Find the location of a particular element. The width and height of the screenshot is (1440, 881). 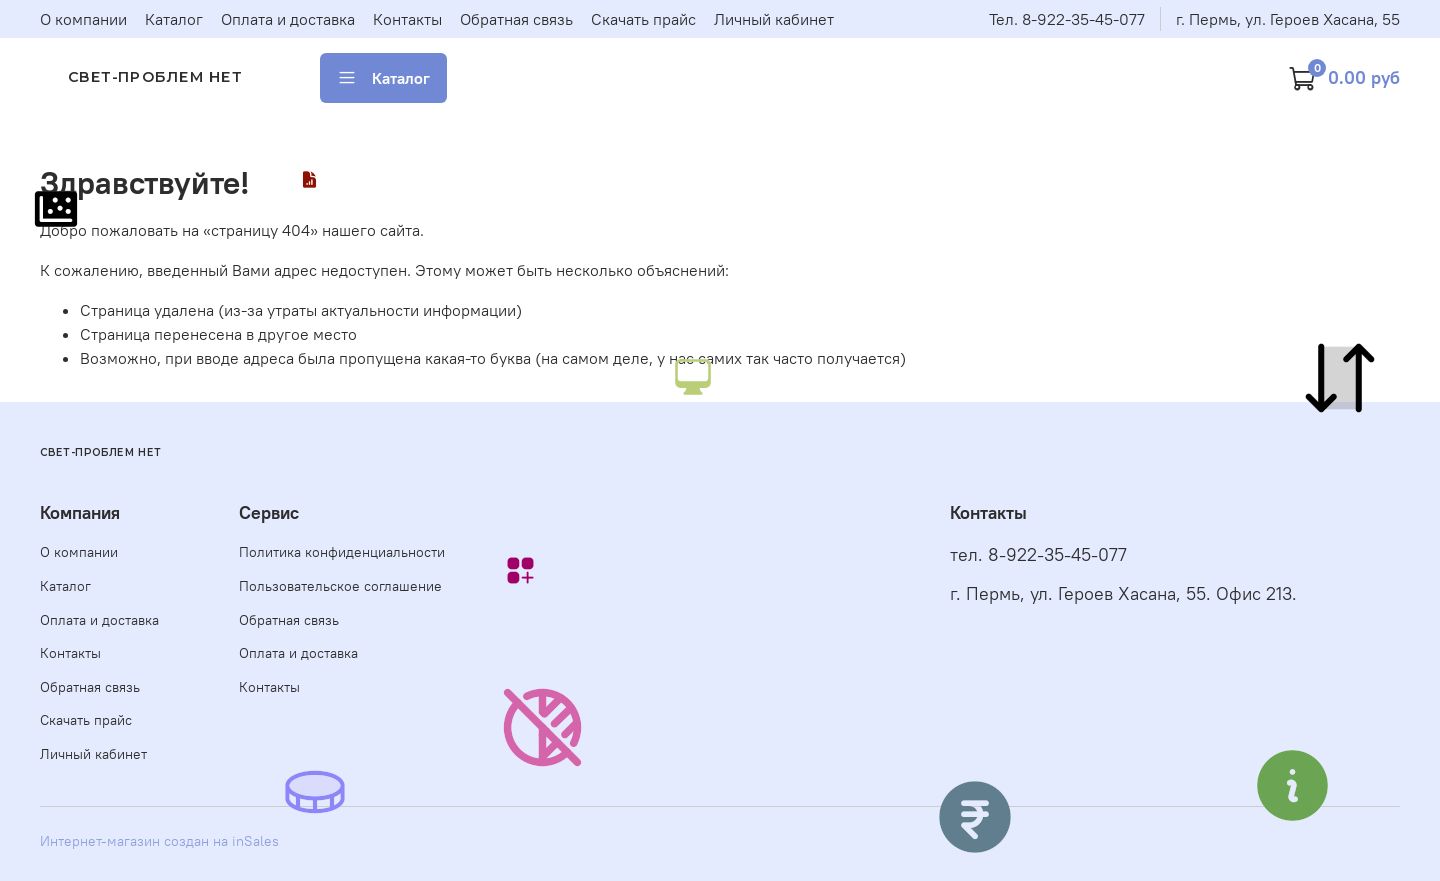

view balance or payment amount in indian rupees is located at coordinates (975, 817).